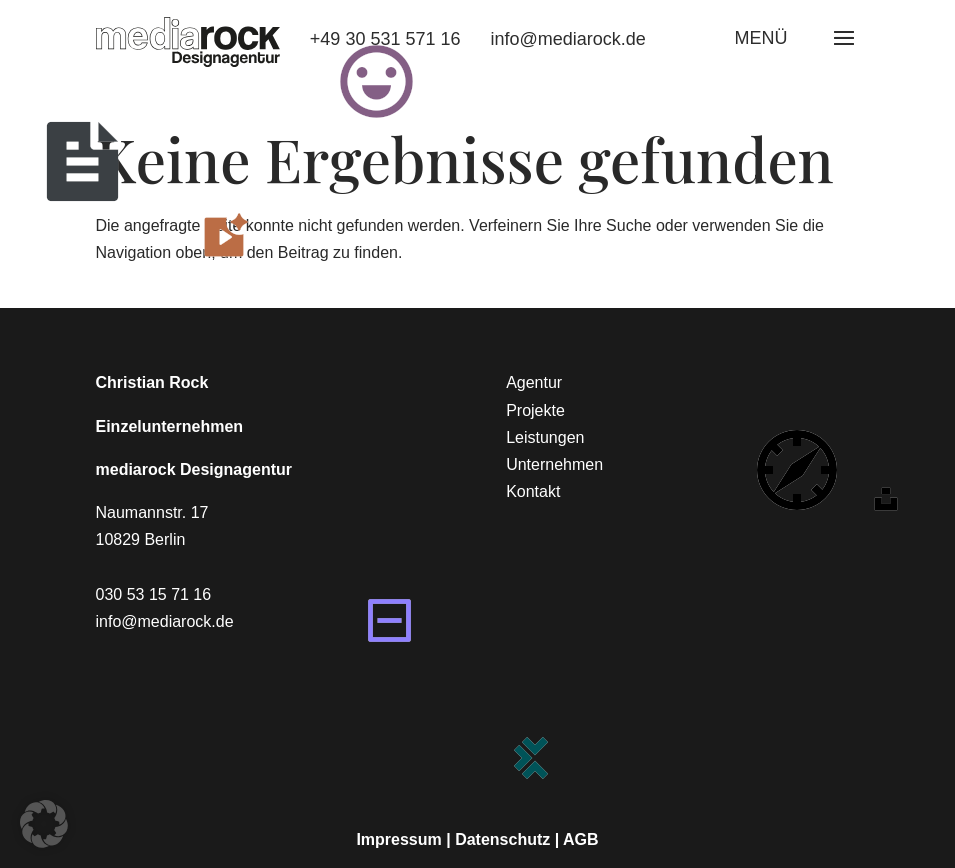 Image resolution: width=955 pixels, height=868 pixels. Describe the element at coordinates (224, 237) in the screenshot. I see `access AI-powered video editing tools` at that location.